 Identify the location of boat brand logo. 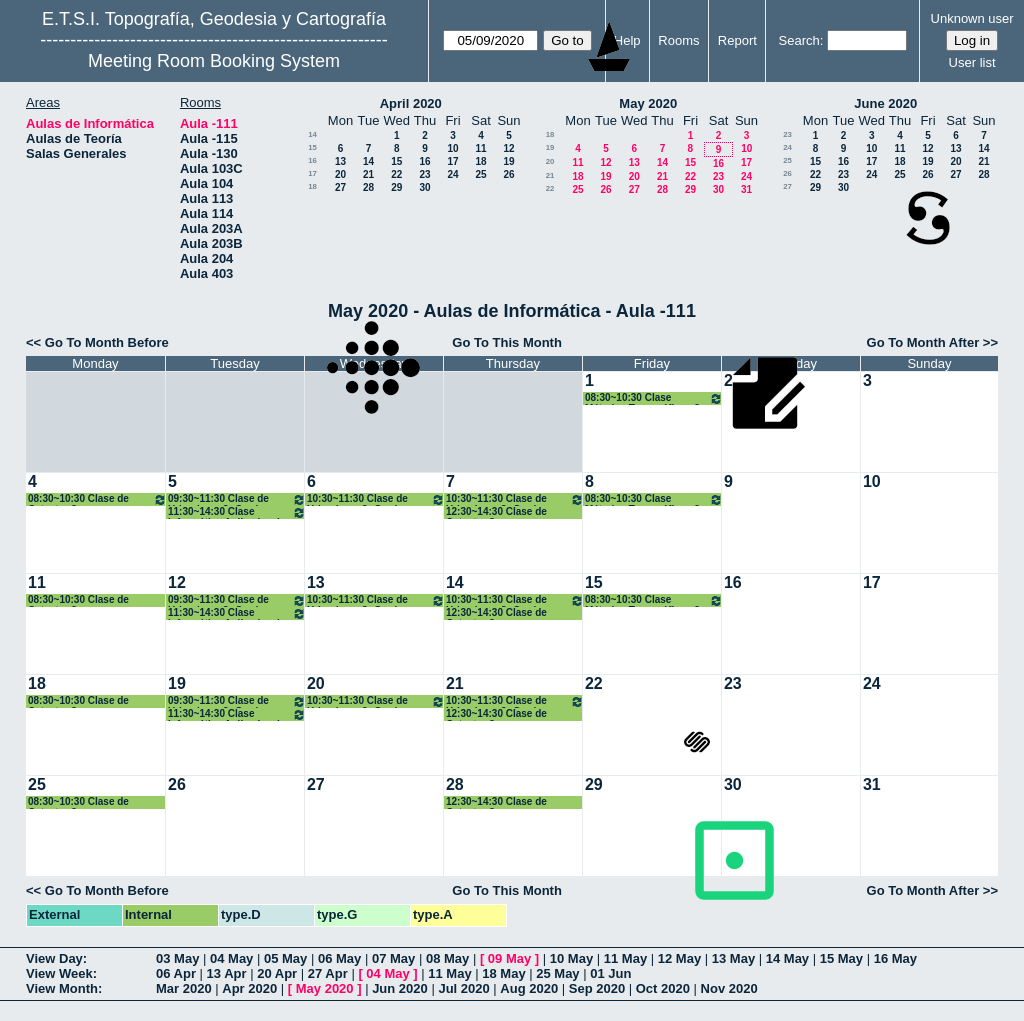
(609, 46).